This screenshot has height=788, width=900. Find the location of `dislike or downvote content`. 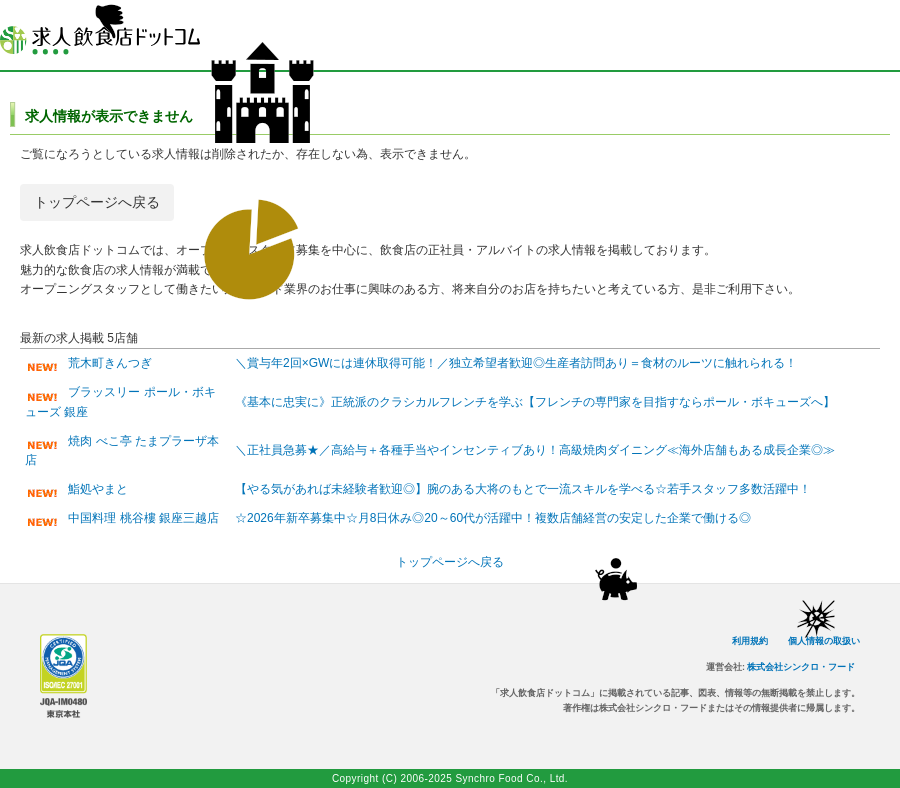

dislike or downvote content is located at coordinates (109, 21).